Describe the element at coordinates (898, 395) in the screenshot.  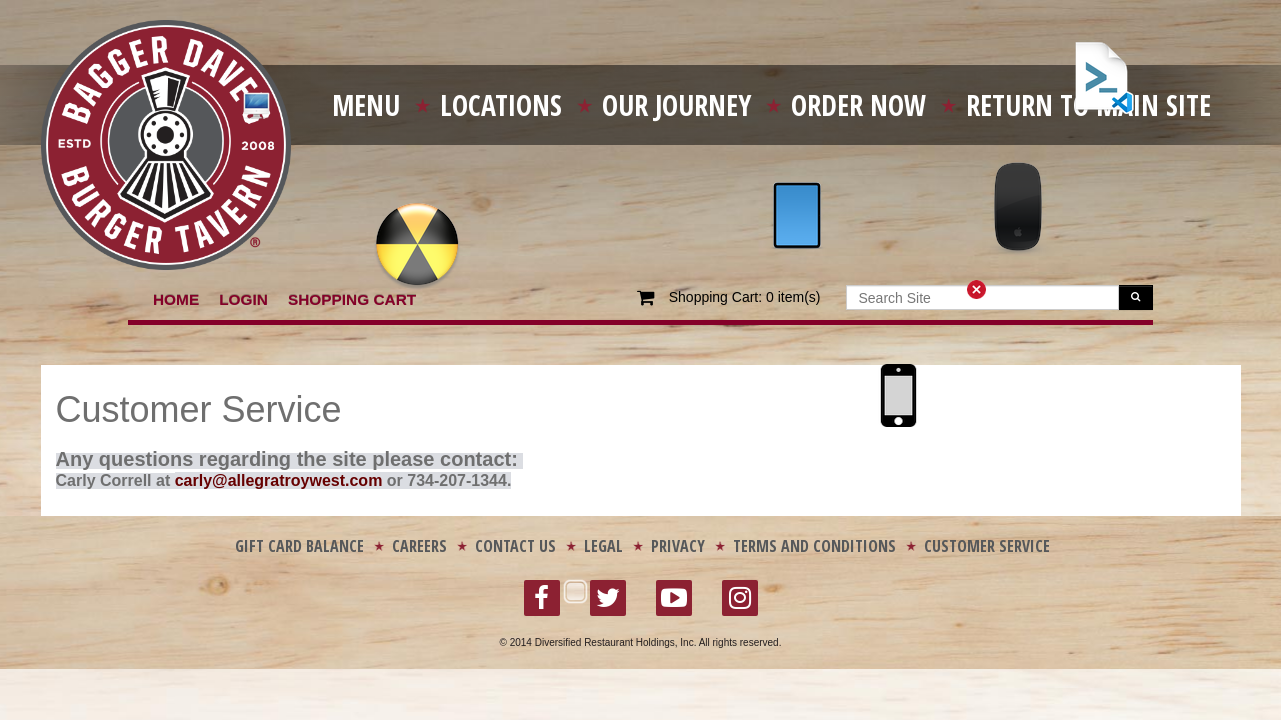
I see `iPod Touch device in sidebar navigation` at that location.